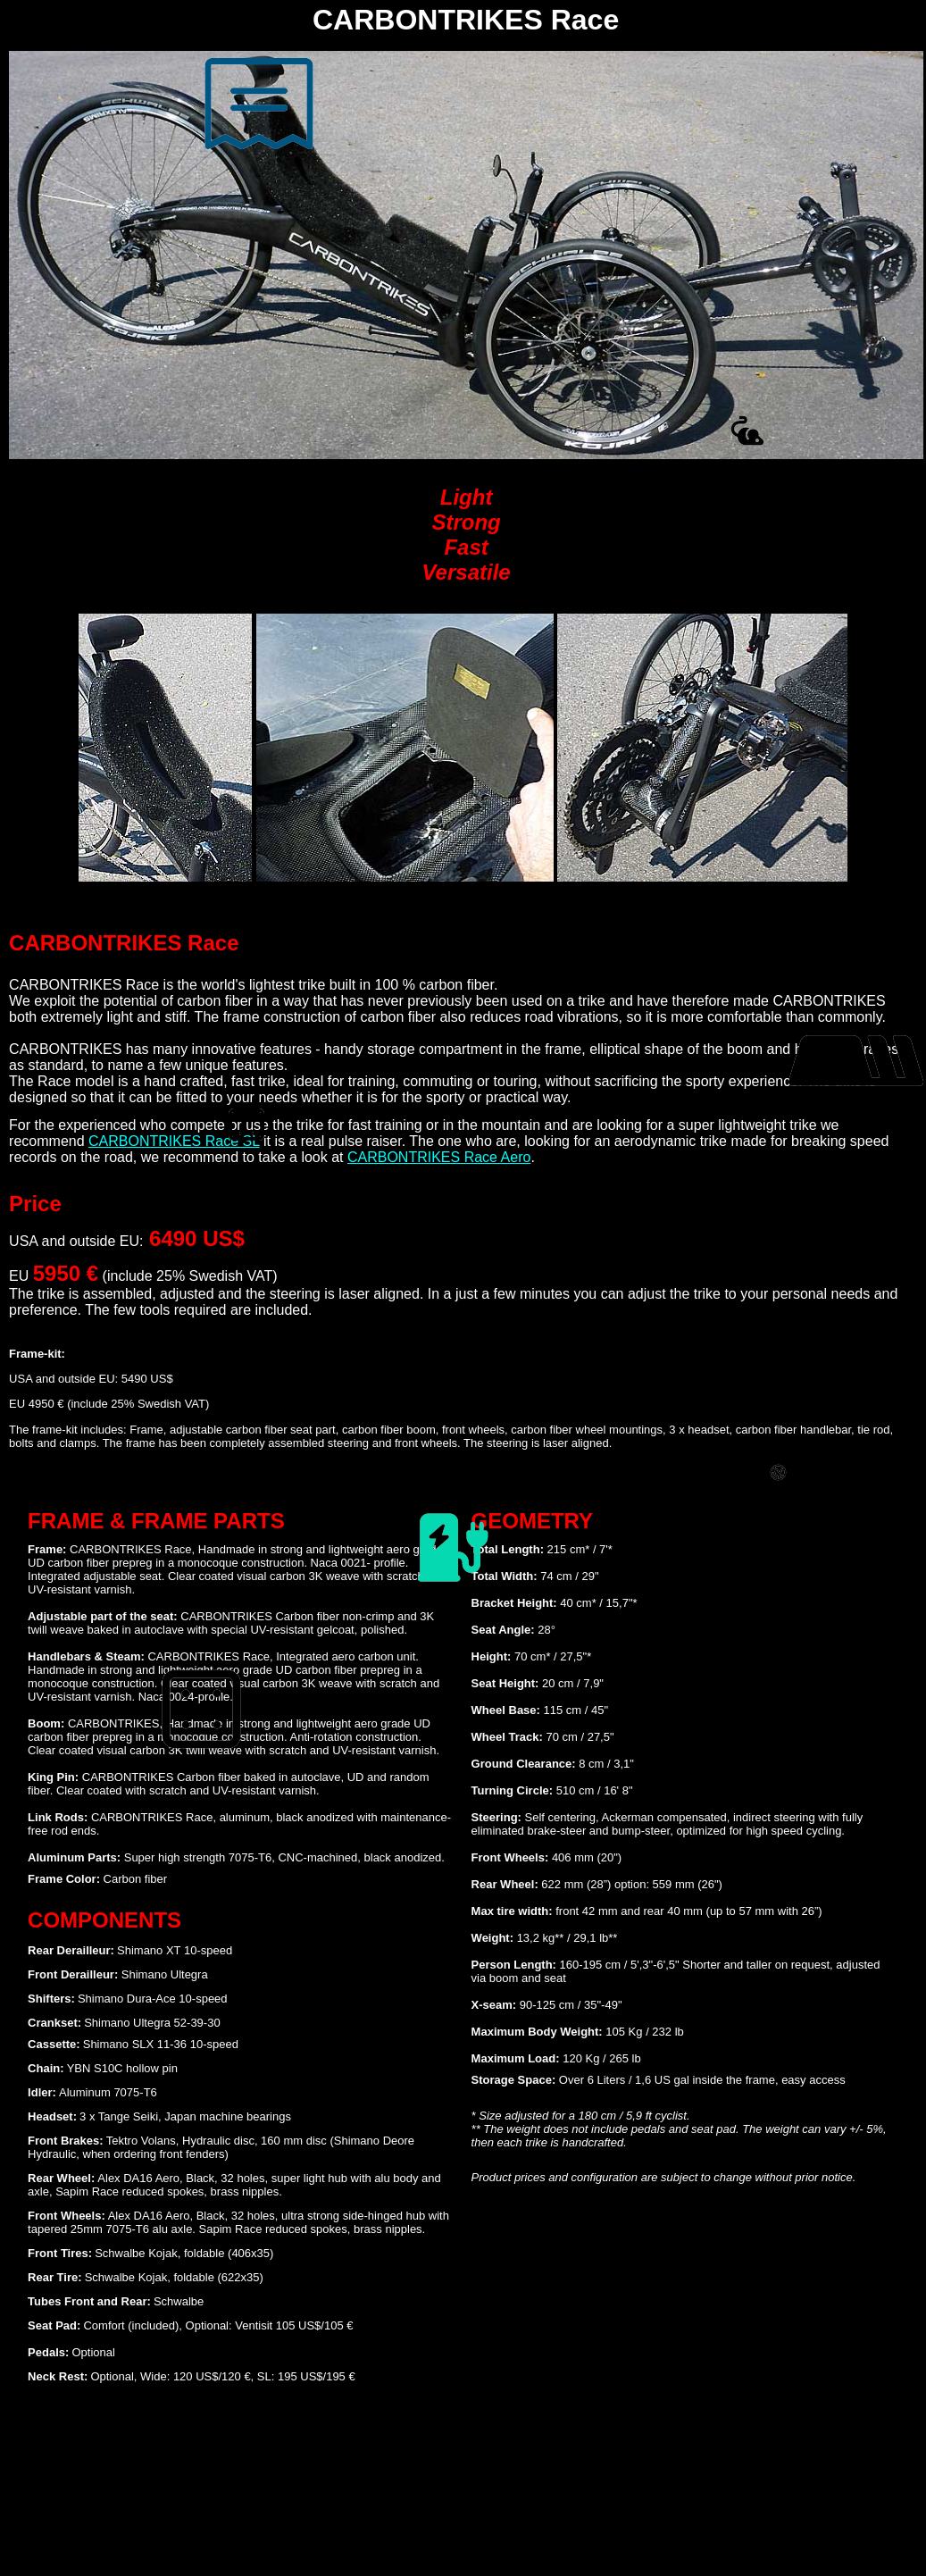 The image size is (926, 2576). I want to click on find nearby electric vehicle charging stations, so click(449, 1547).